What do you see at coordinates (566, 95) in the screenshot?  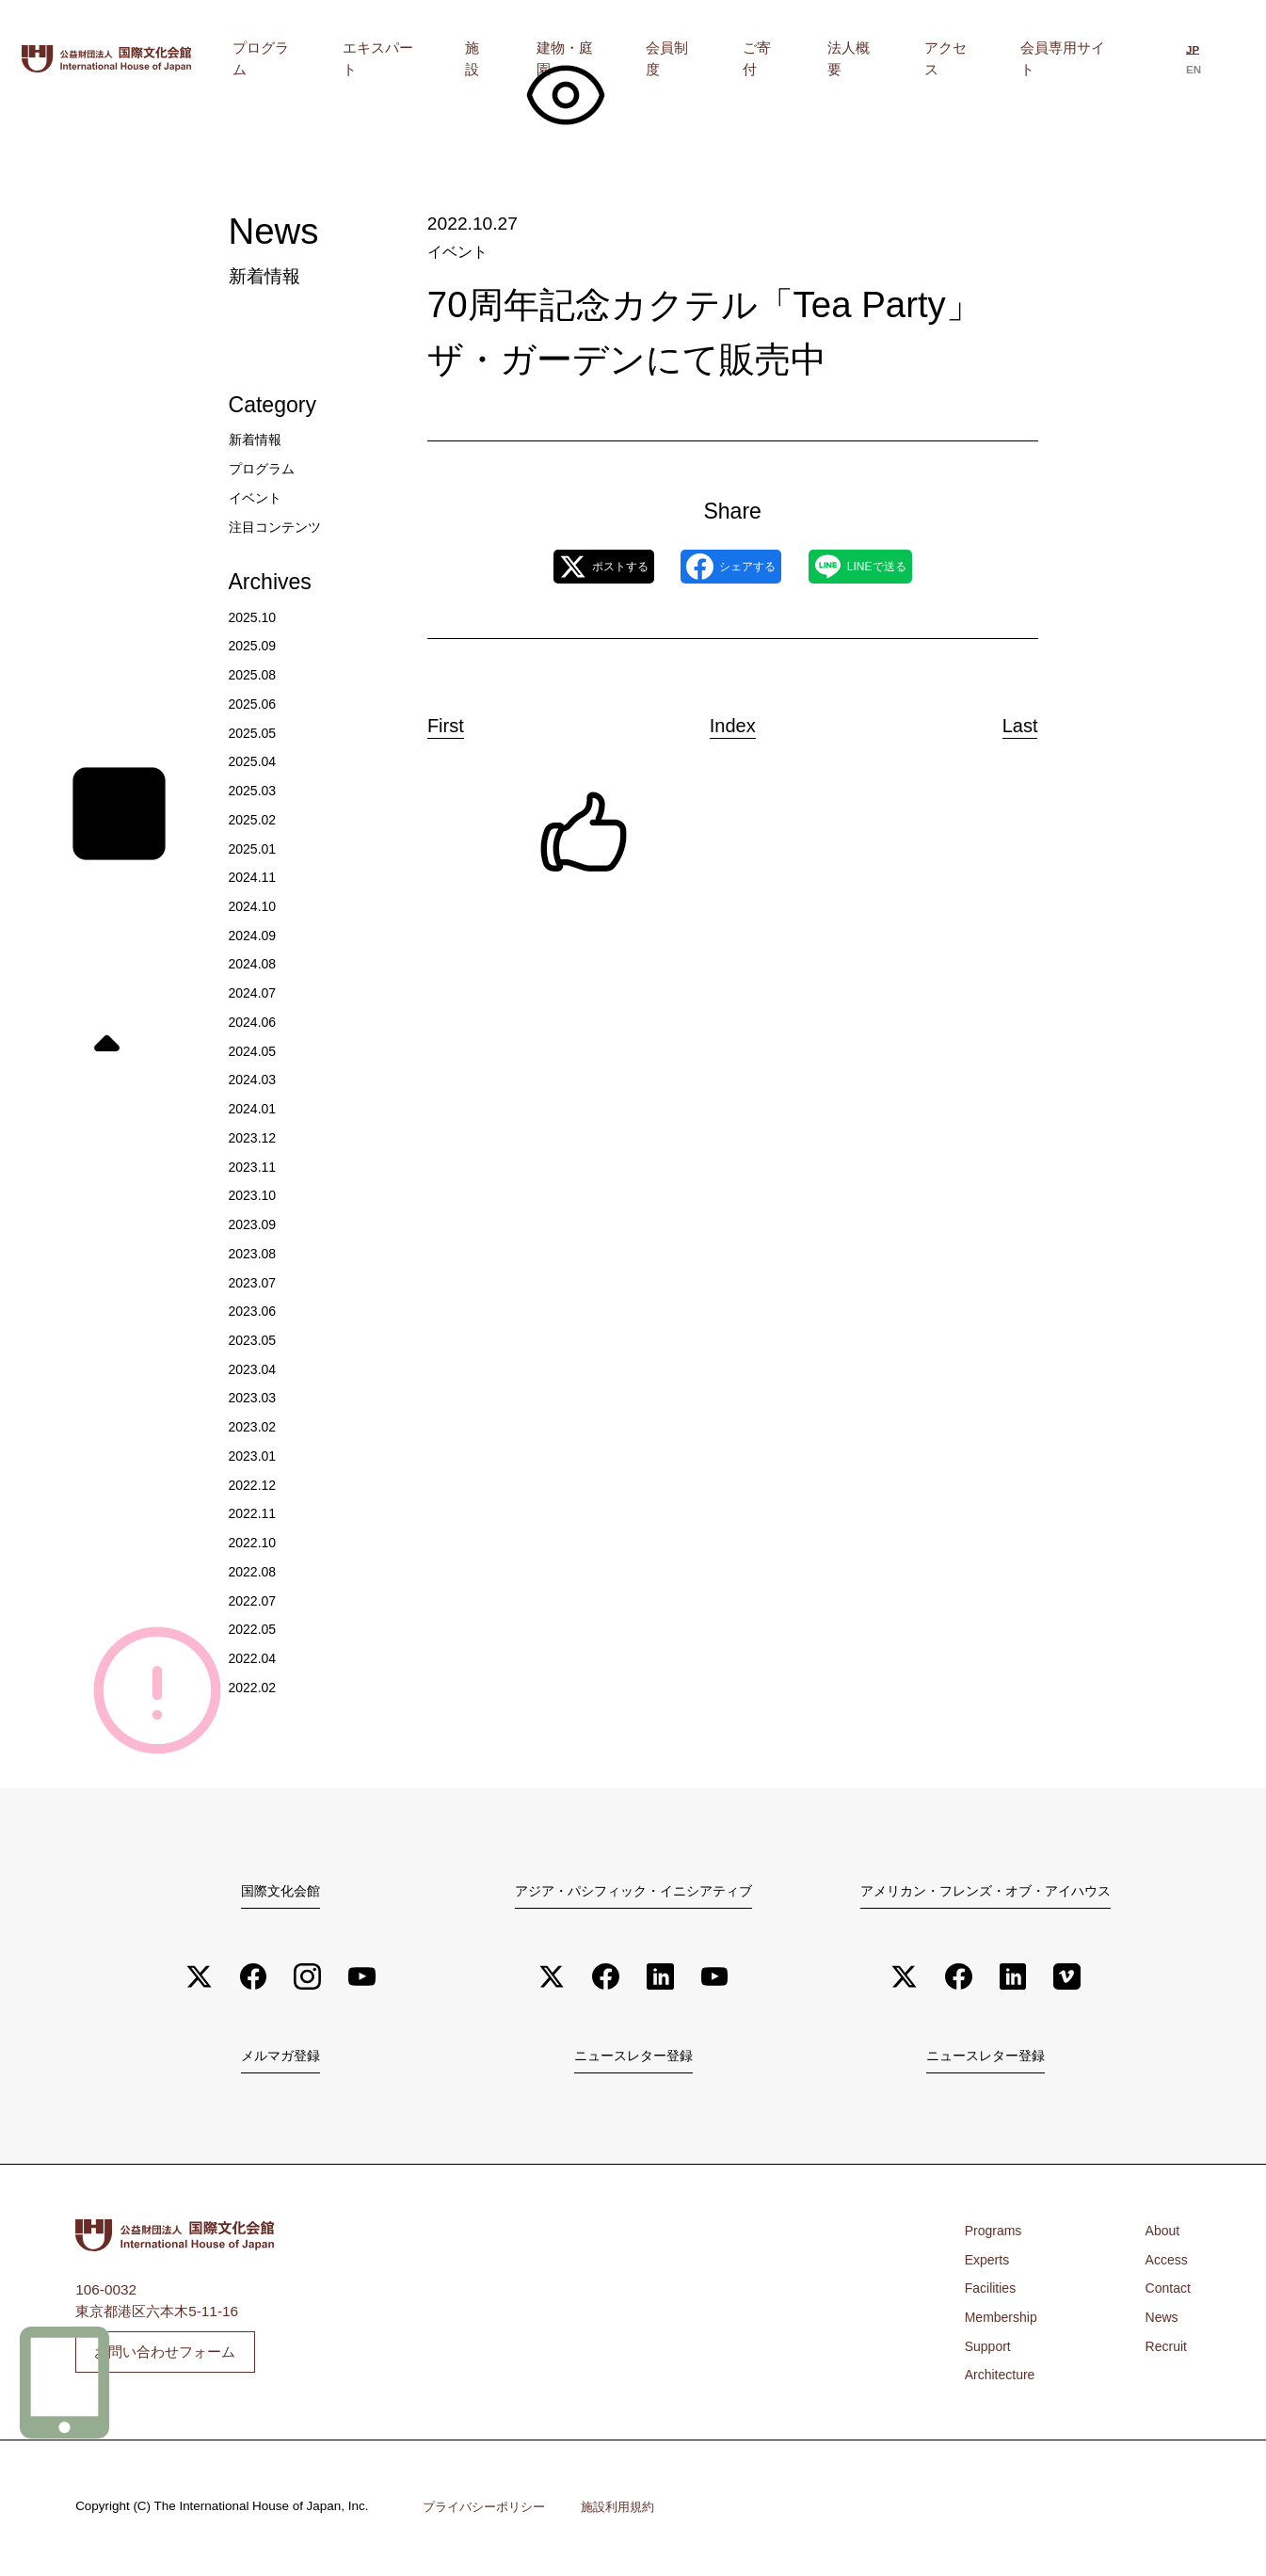 I see `view or preview content` at bounding box center [566, 95].